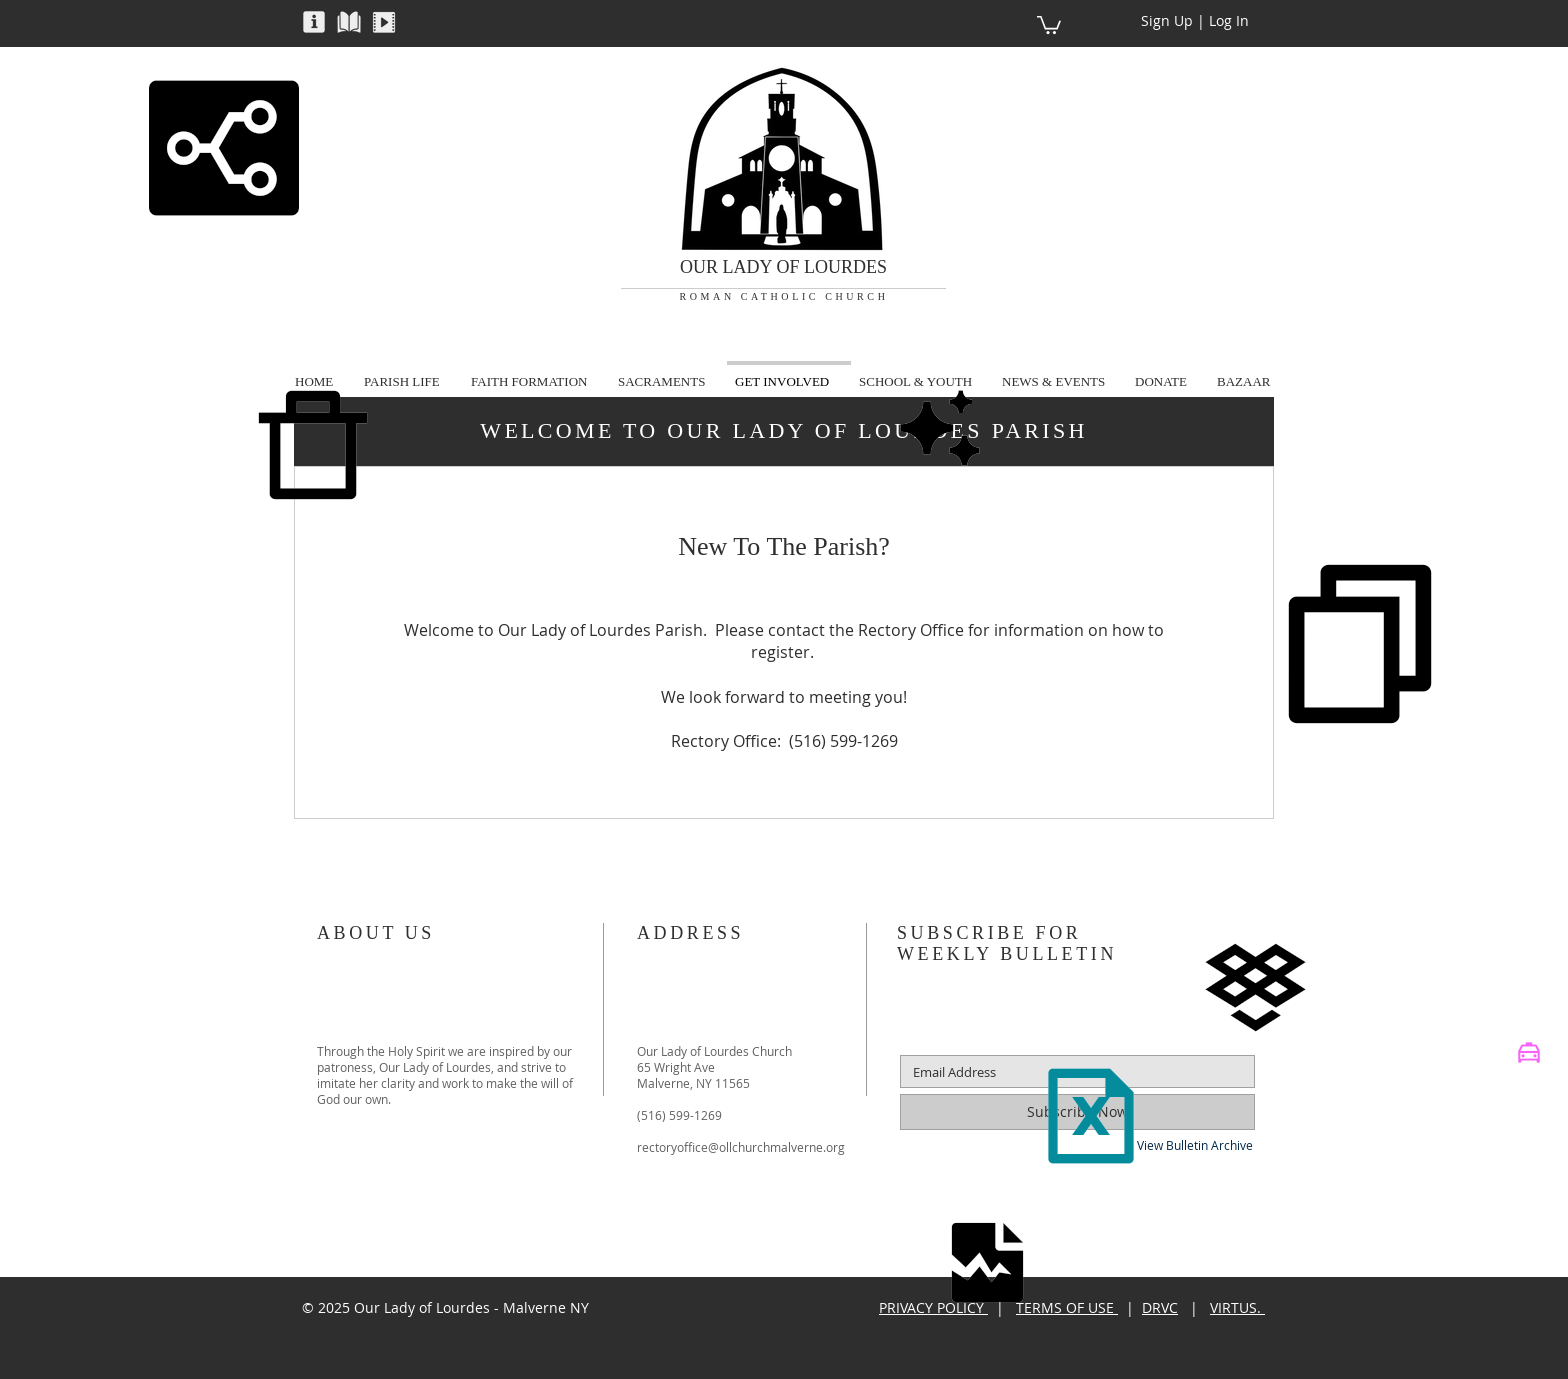 Image resolution: width=1568 pixels, height=1379 pixels. Describe the element at coordinates (1360, 644) in the screenshot. I see `copy file to clipboard` at that location.